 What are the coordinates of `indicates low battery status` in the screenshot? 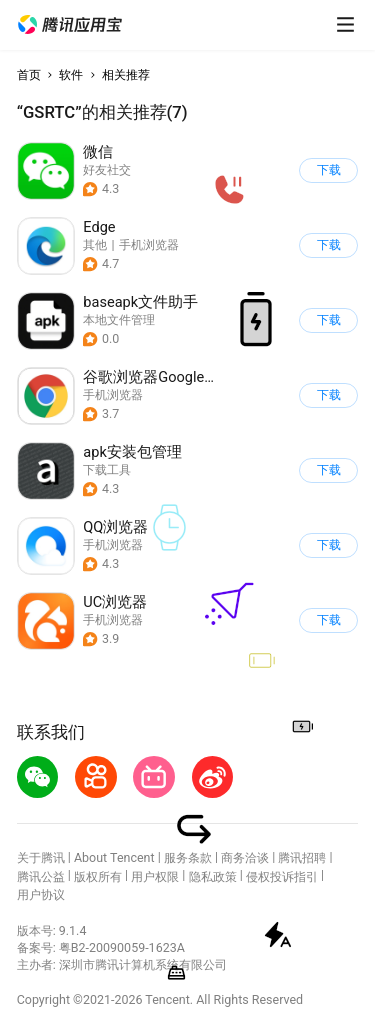 It's located at (261, 660).